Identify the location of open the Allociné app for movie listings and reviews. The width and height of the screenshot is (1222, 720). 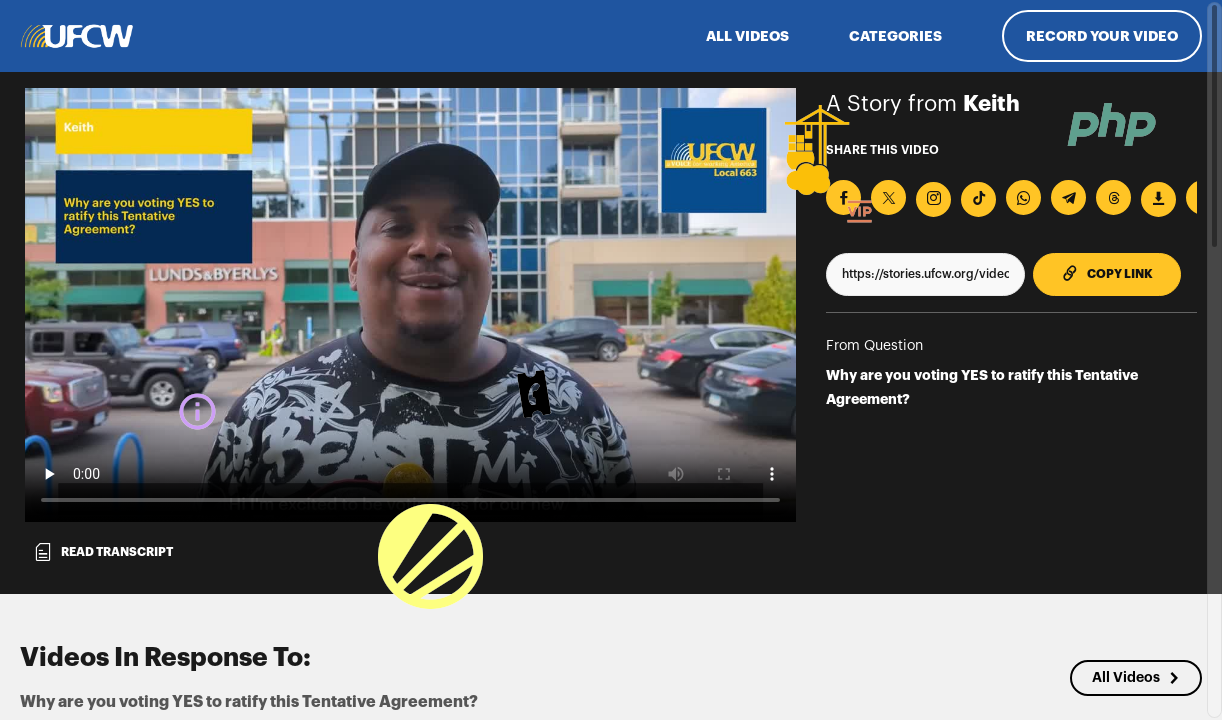
(534, 394).